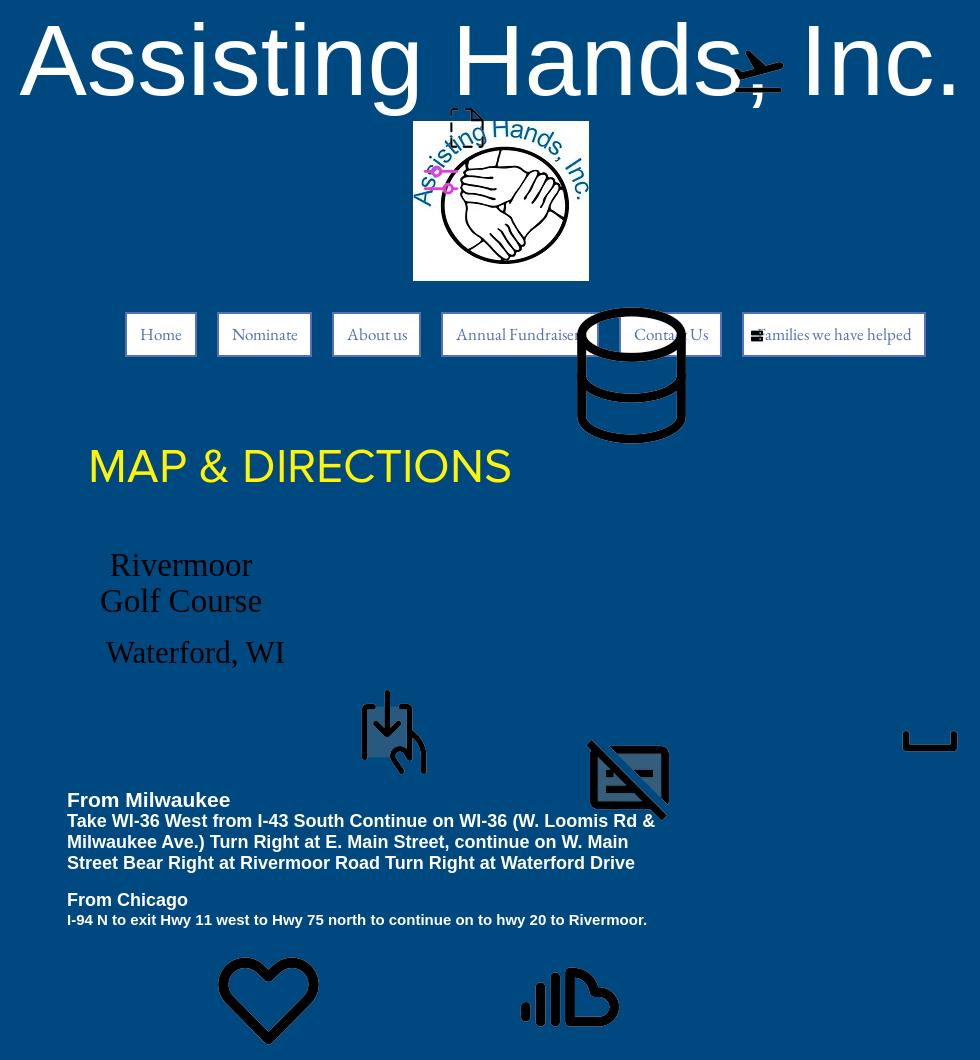  Describe the element at coordinates (930, 741) in the screenshot. I see `insert a space character` at that location.